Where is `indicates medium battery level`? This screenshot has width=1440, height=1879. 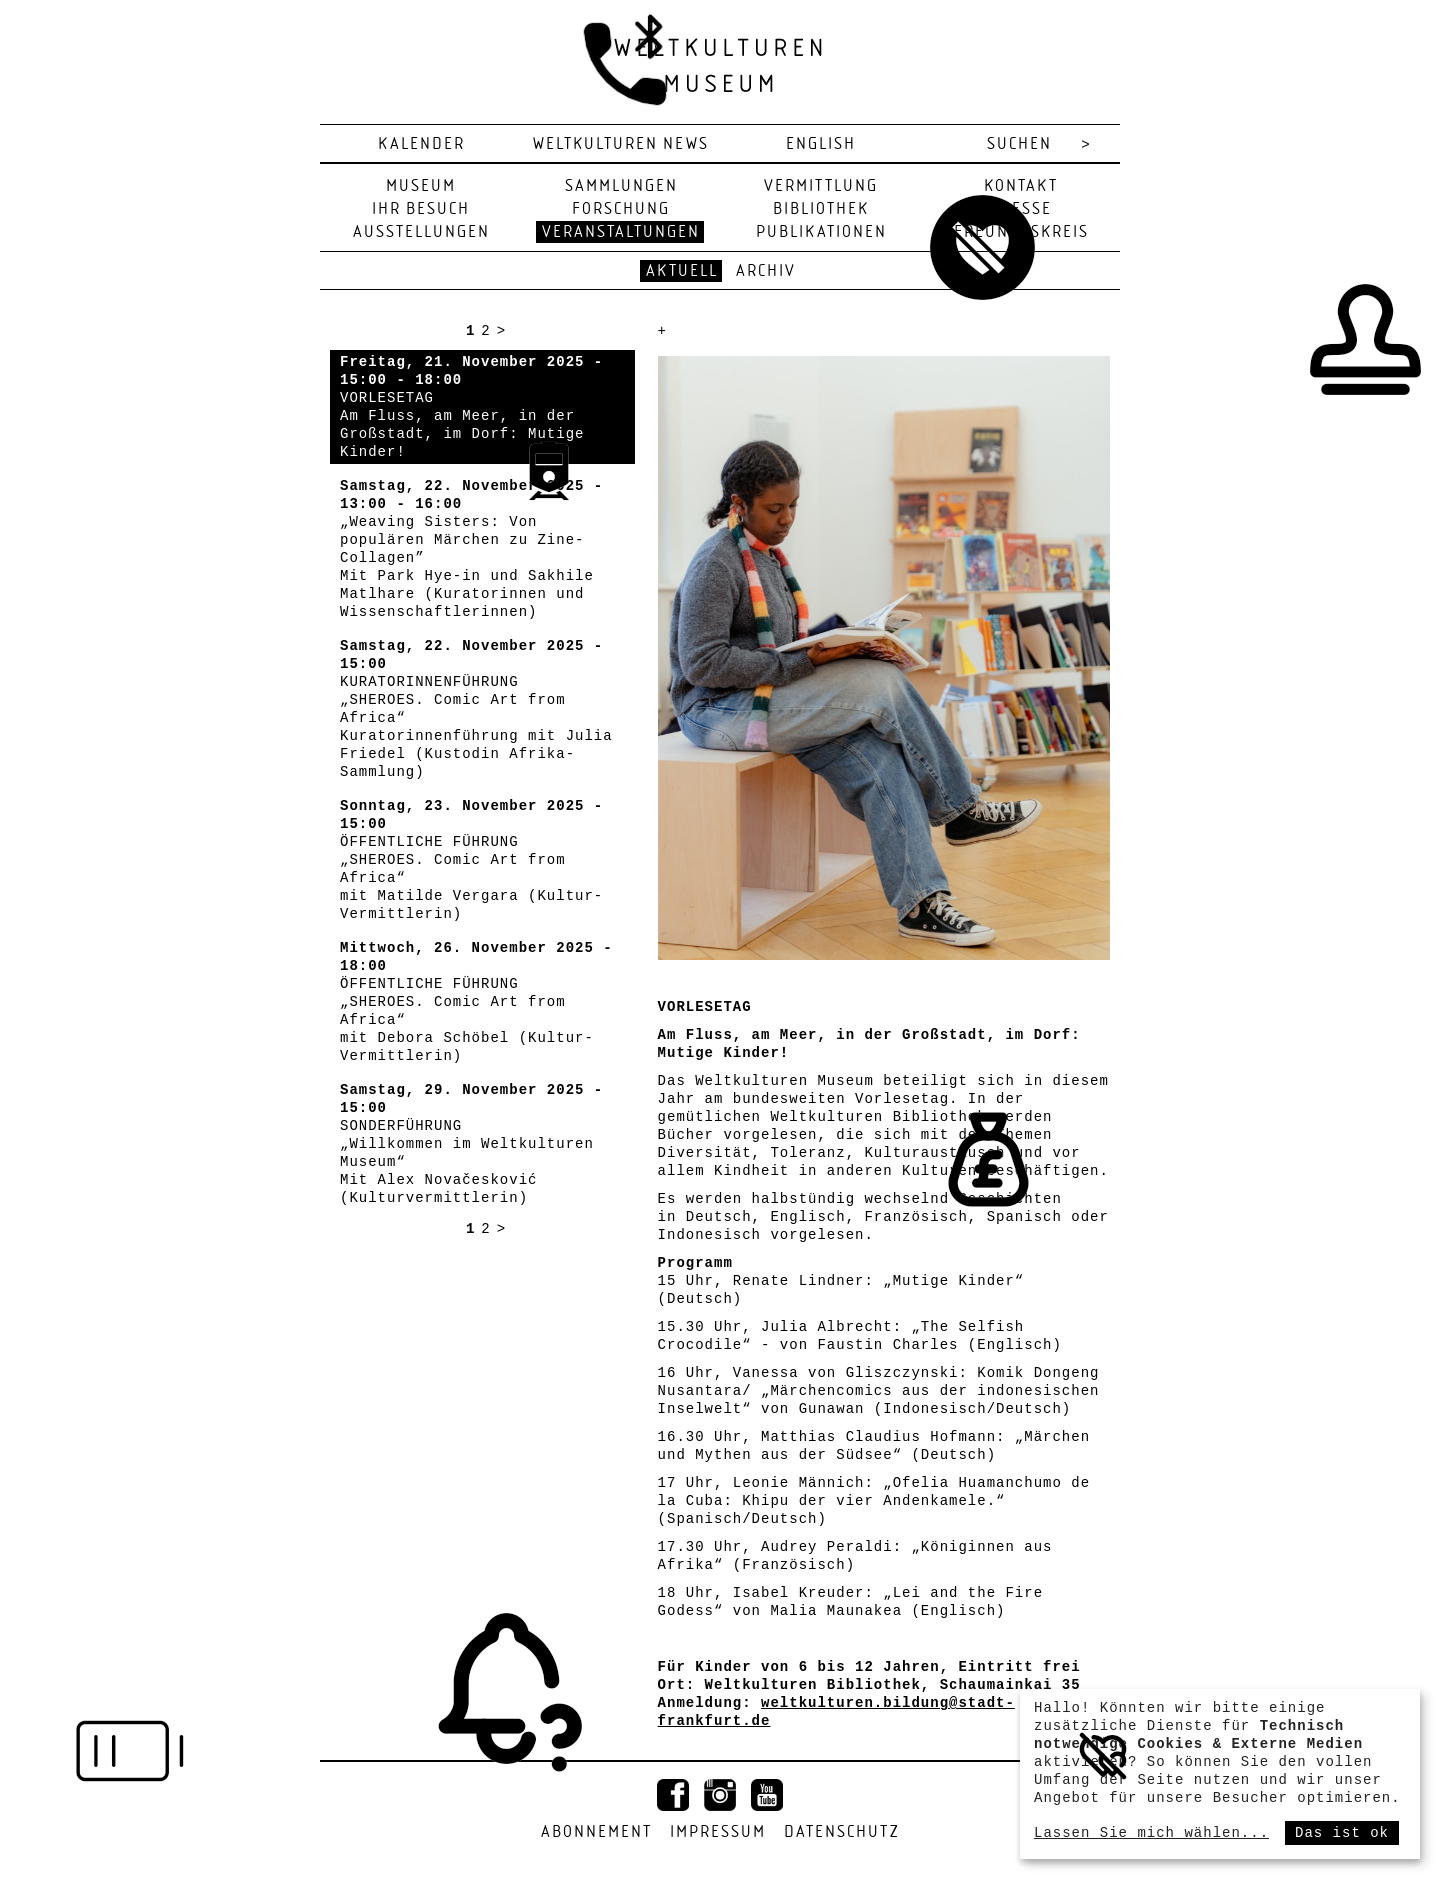 indicates medium battery level is located at coordinates (128, 1751).